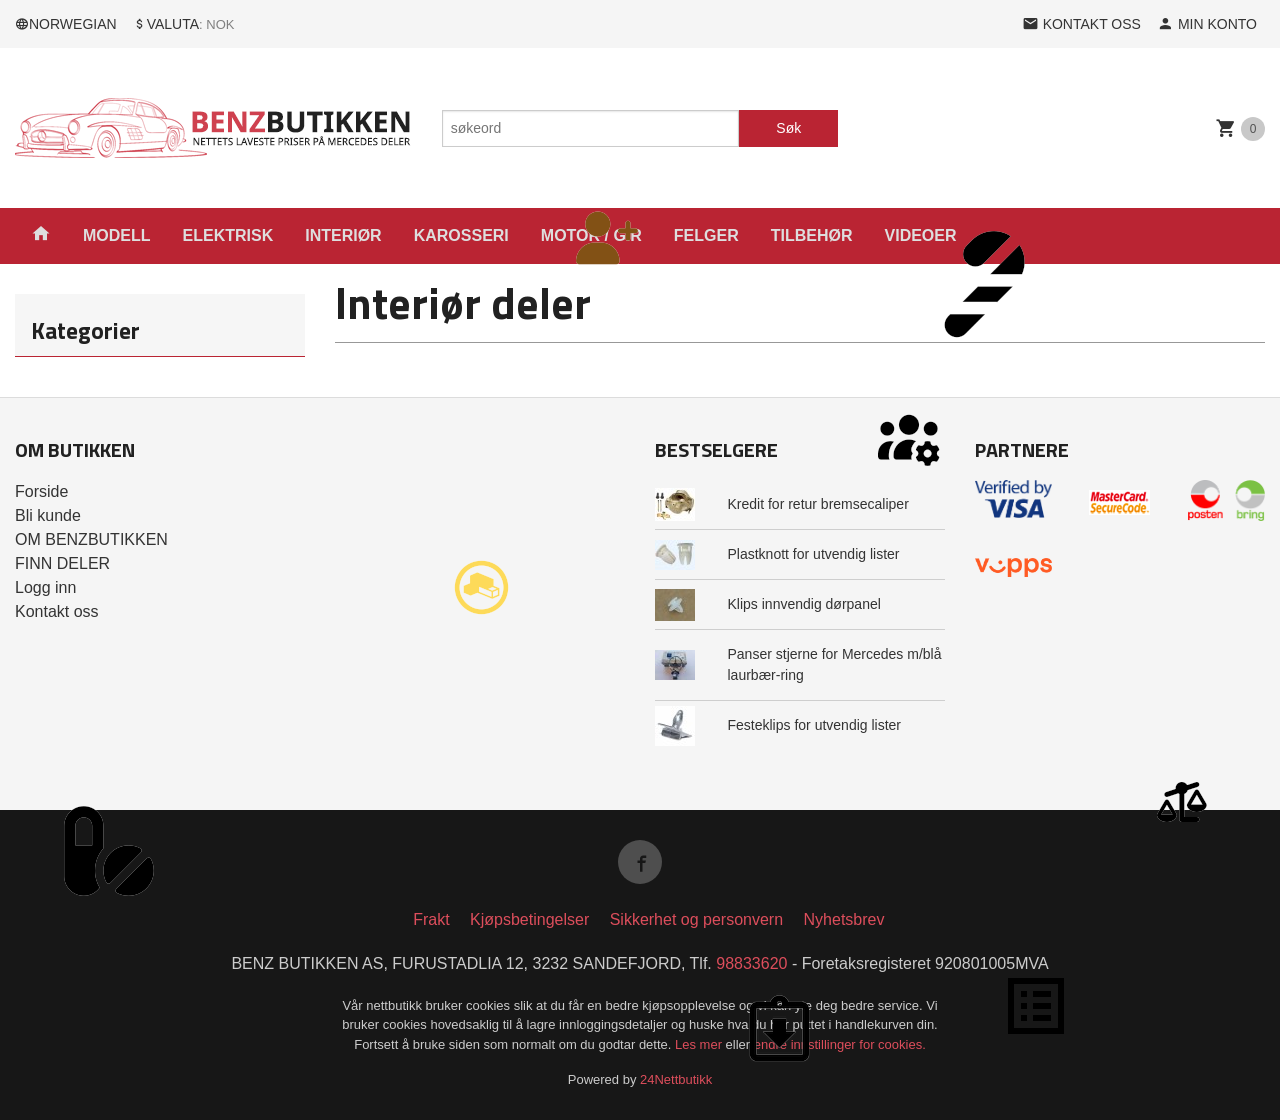  What do you see at coordinates (1036, 1006) in the screenshot?
I see `view a detailed list or checklist` at bounding box center [1036, 1006].